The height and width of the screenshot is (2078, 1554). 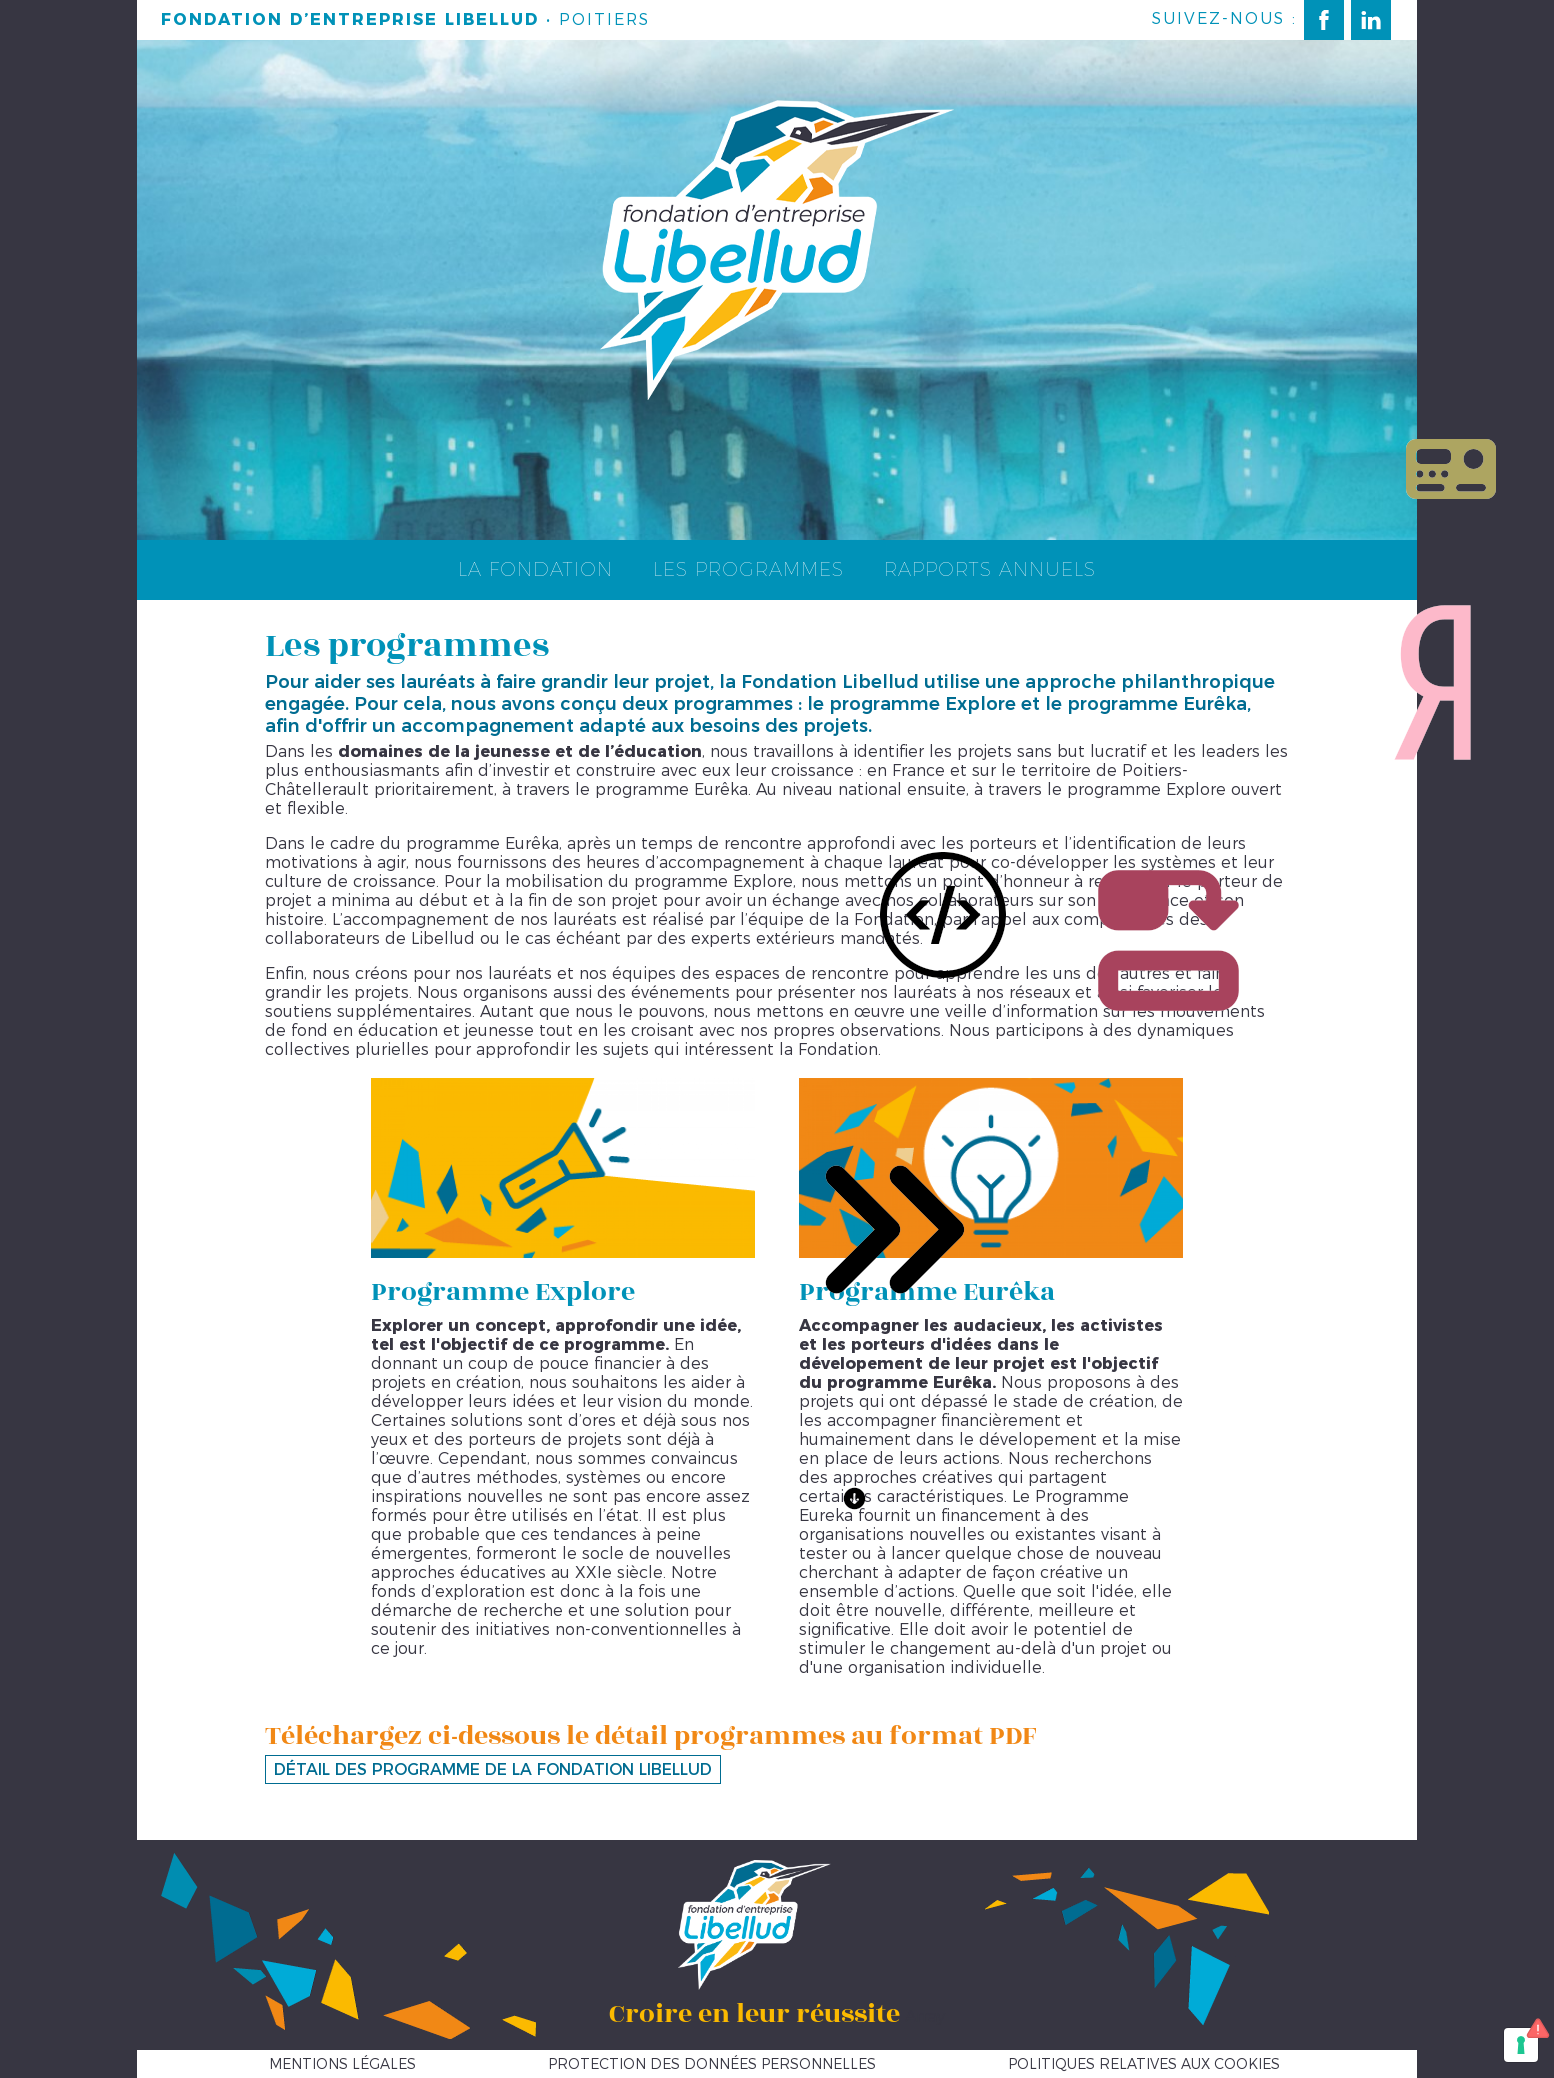 I want to click on view predecessor tasks in a workflow, so click(x=1168, y=940).